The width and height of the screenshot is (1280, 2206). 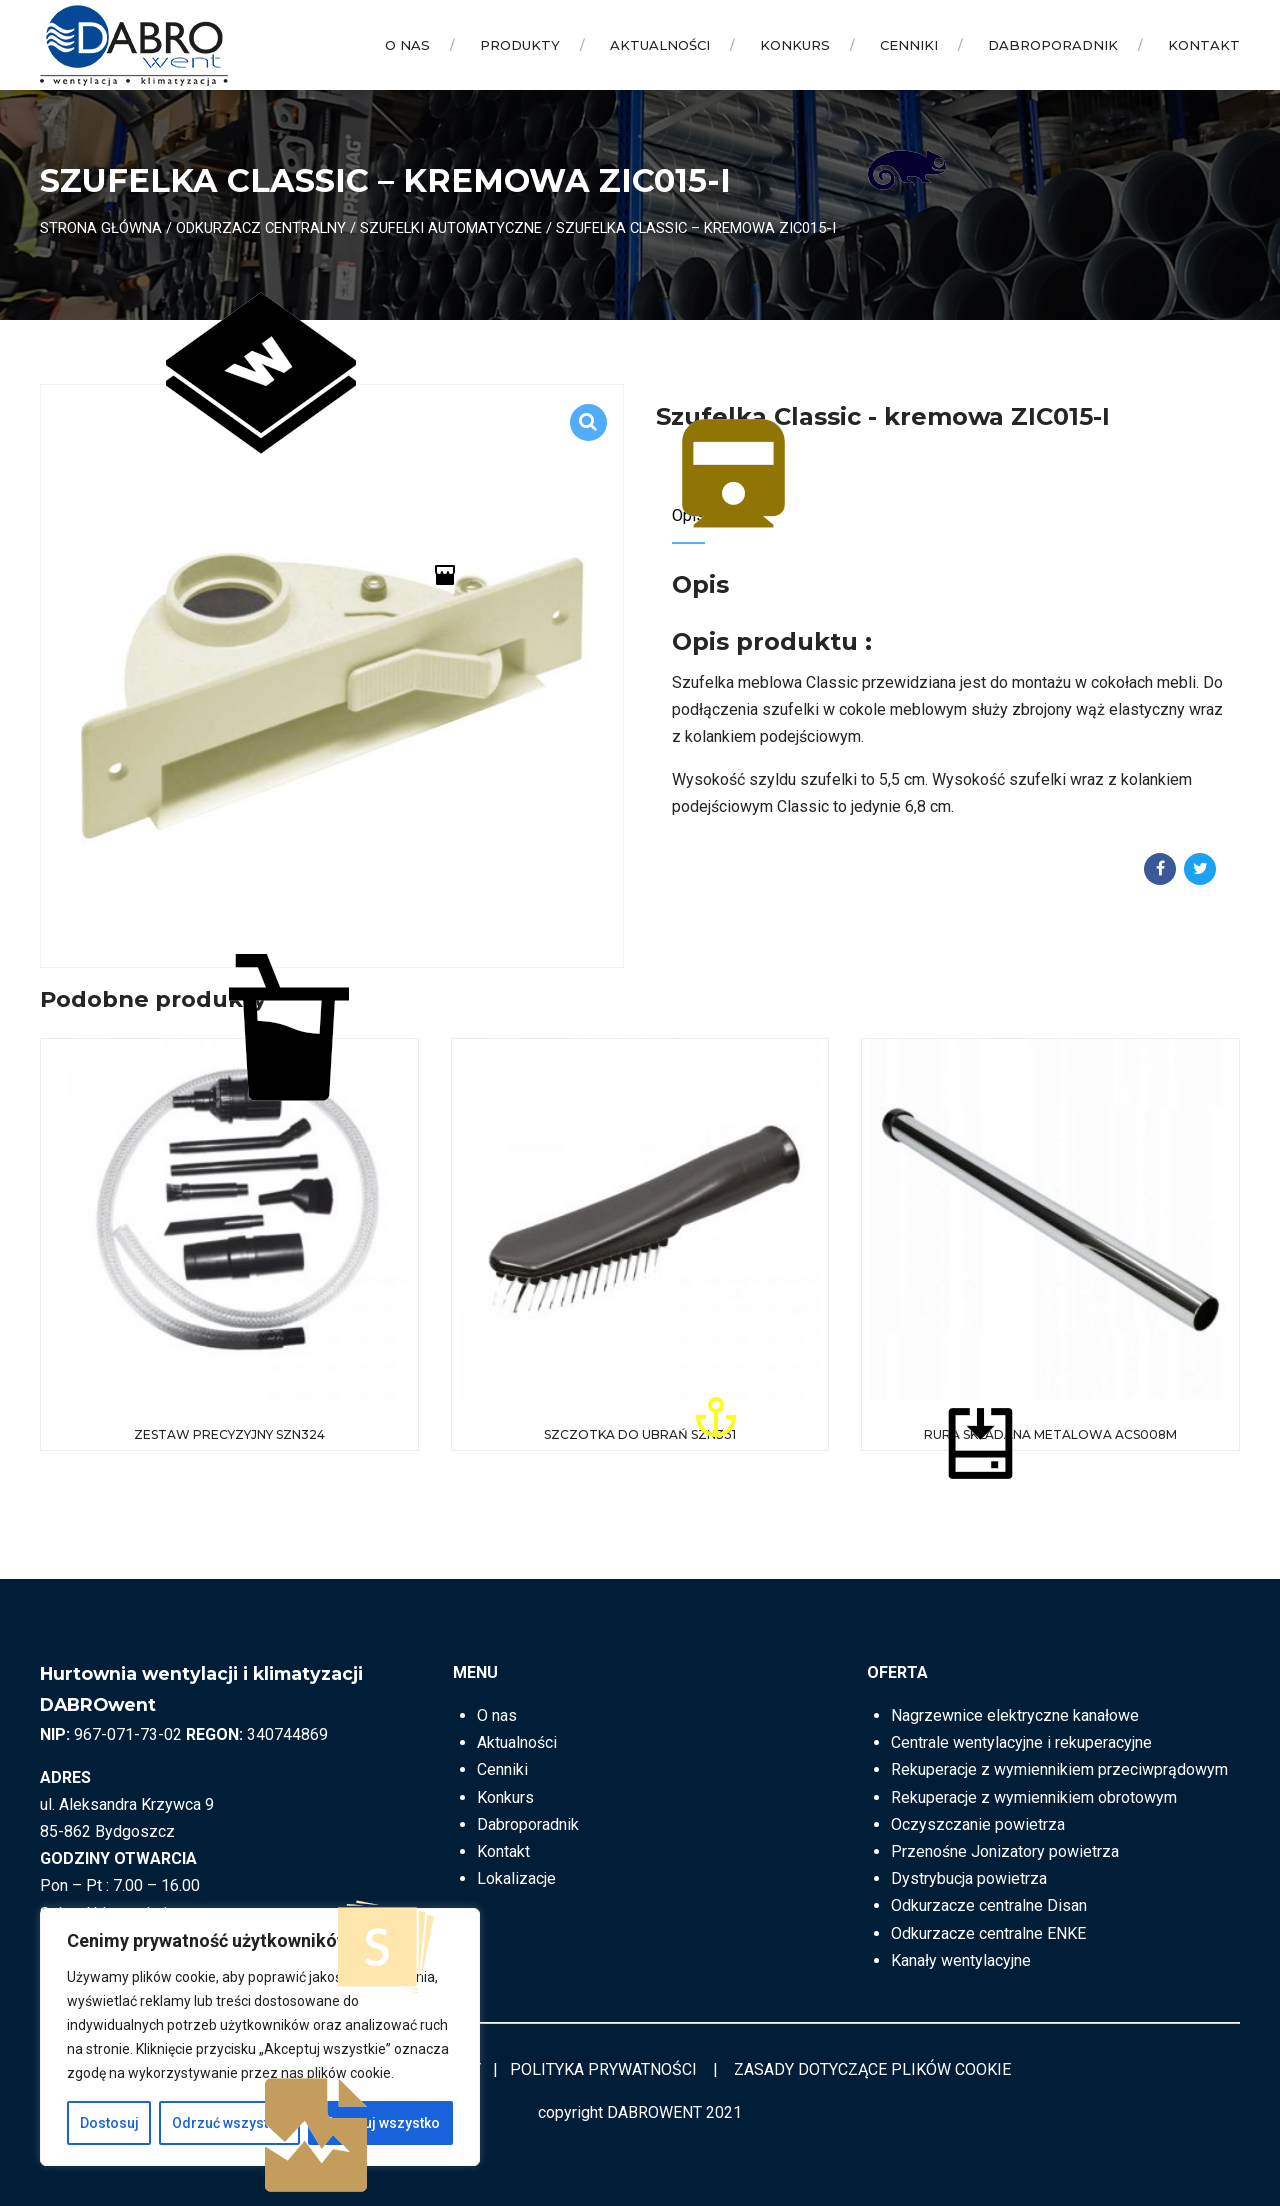 I want to click on open slides presentation app, so click(x=386, y=1947).